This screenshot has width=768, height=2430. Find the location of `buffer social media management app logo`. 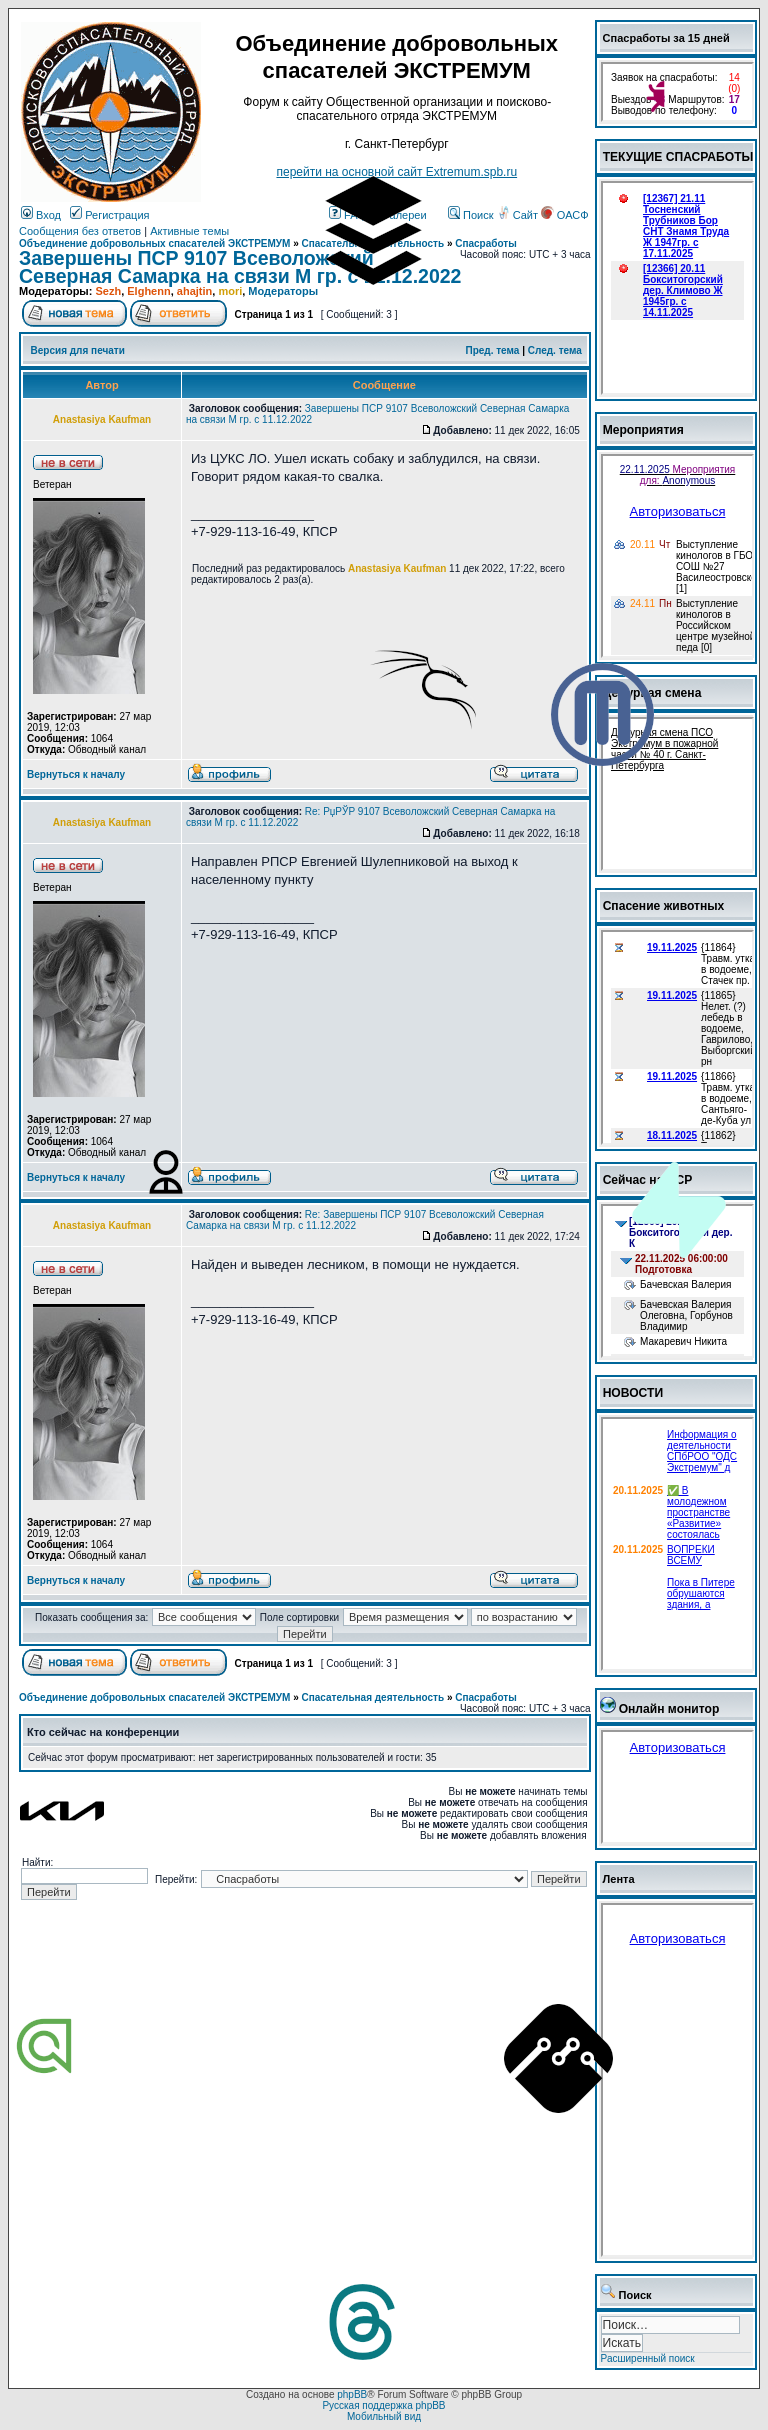

buffer social media management app logo is located at coordinates (373, 230).